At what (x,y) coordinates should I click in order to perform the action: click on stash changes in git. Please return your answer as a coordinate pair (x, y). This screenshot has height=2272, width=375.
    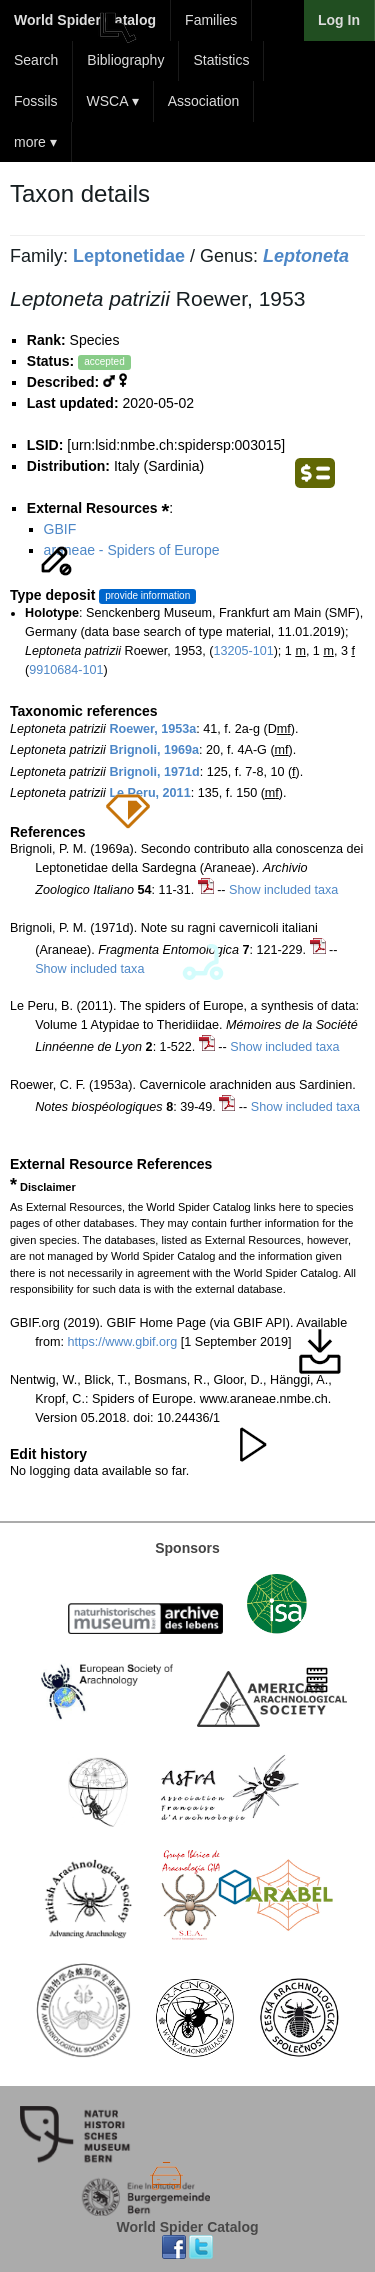
    Looking at the image, I should click on (321, 1351).